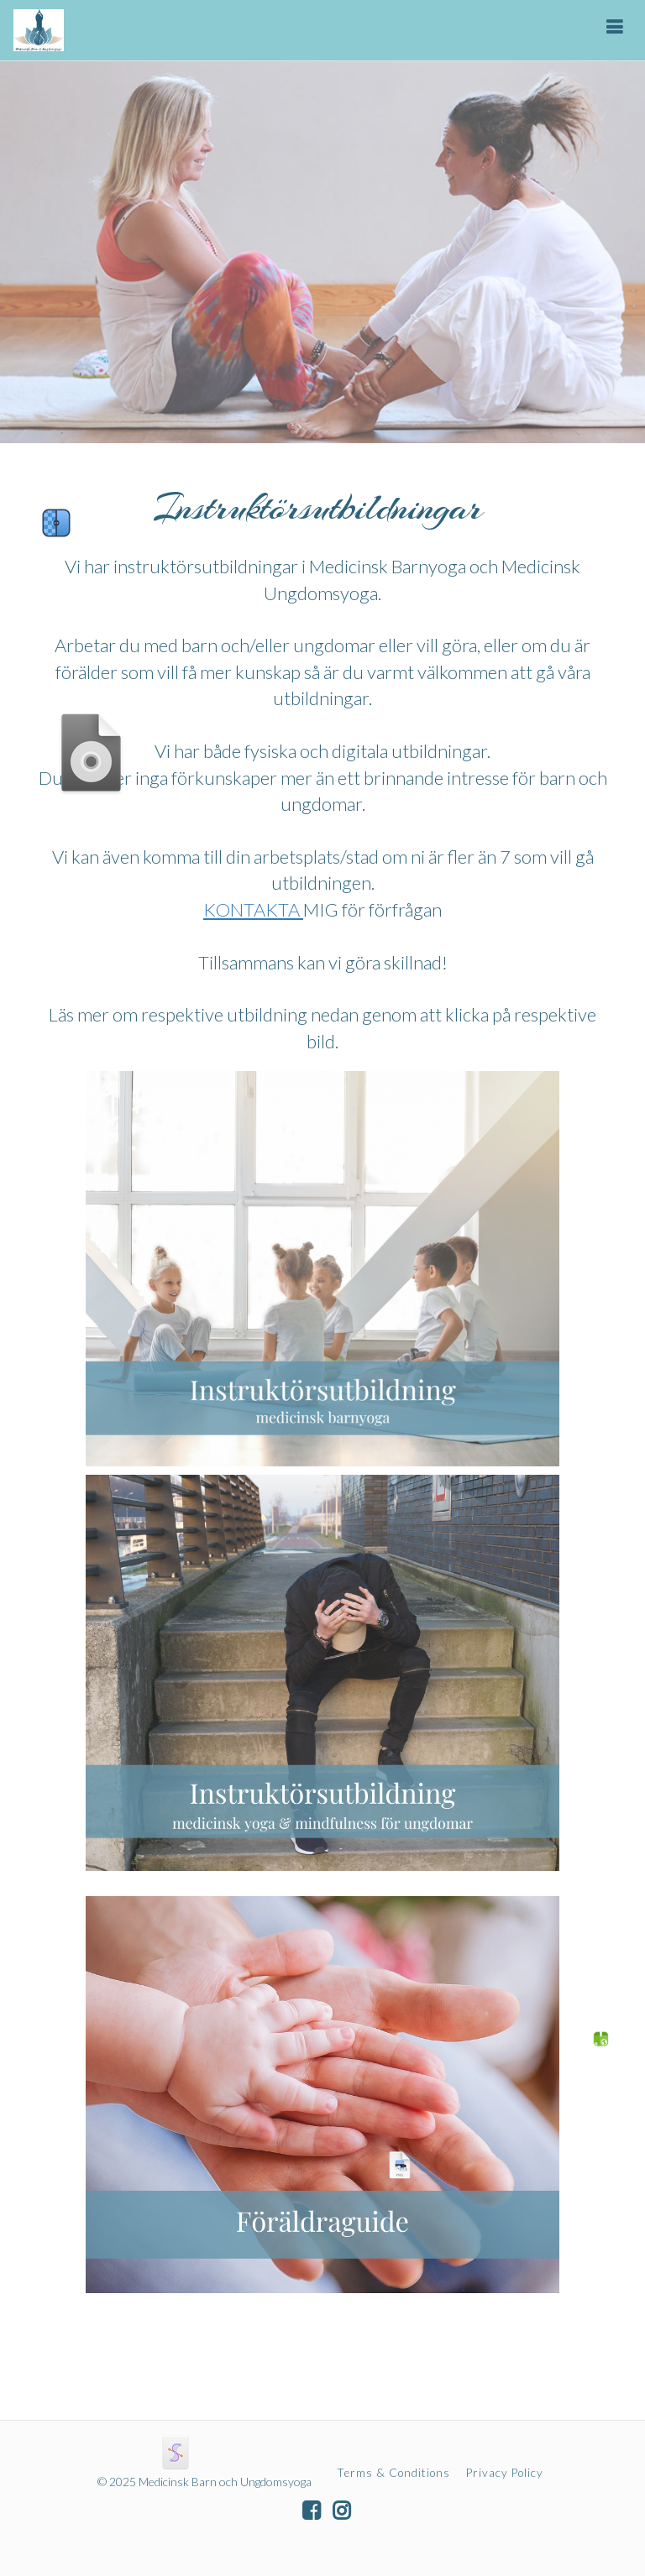  What do you see at coordinates (56, 523) in the screenshot?
I see `open Upscayl image upscaling app` at bounding box center [56, 523].